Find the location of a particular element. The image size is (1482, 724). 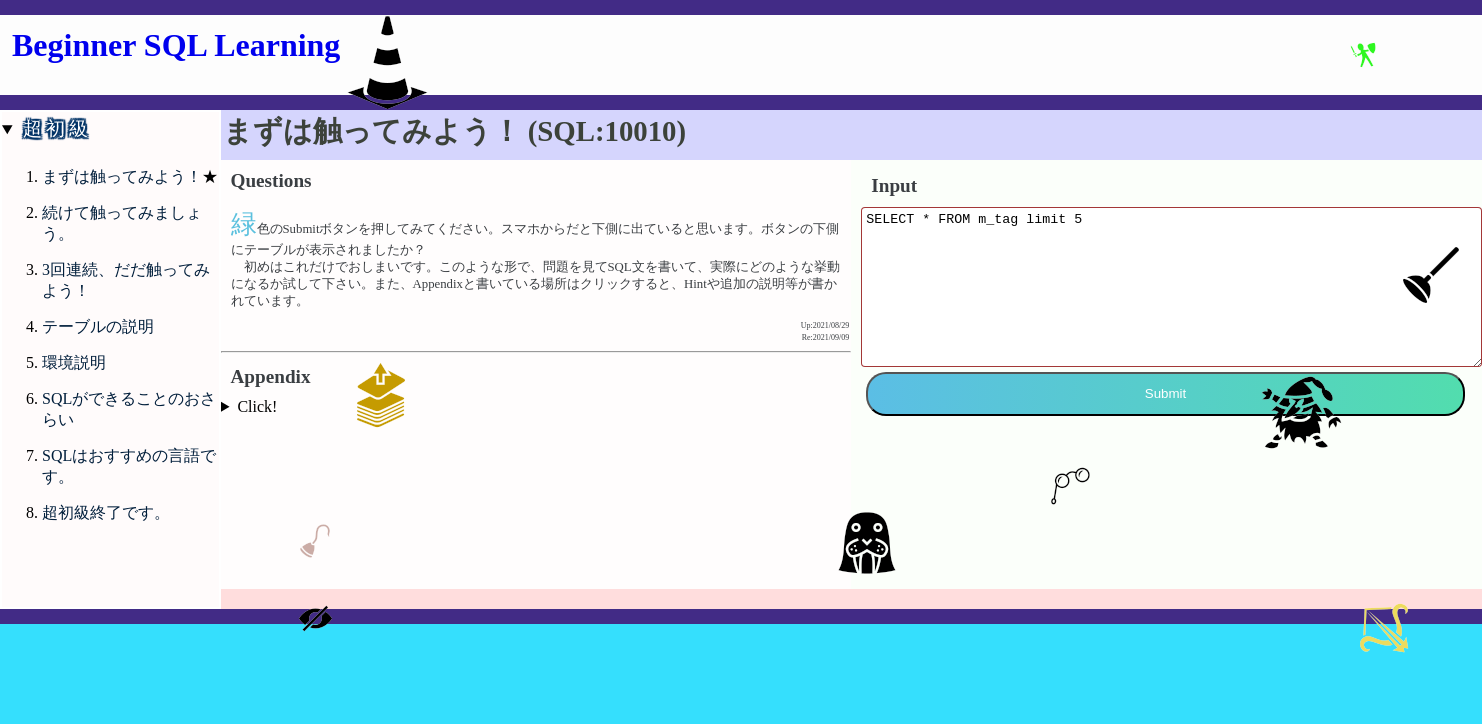

report a plumbing issue or maintenance request is located at coordinates (1431, 275).